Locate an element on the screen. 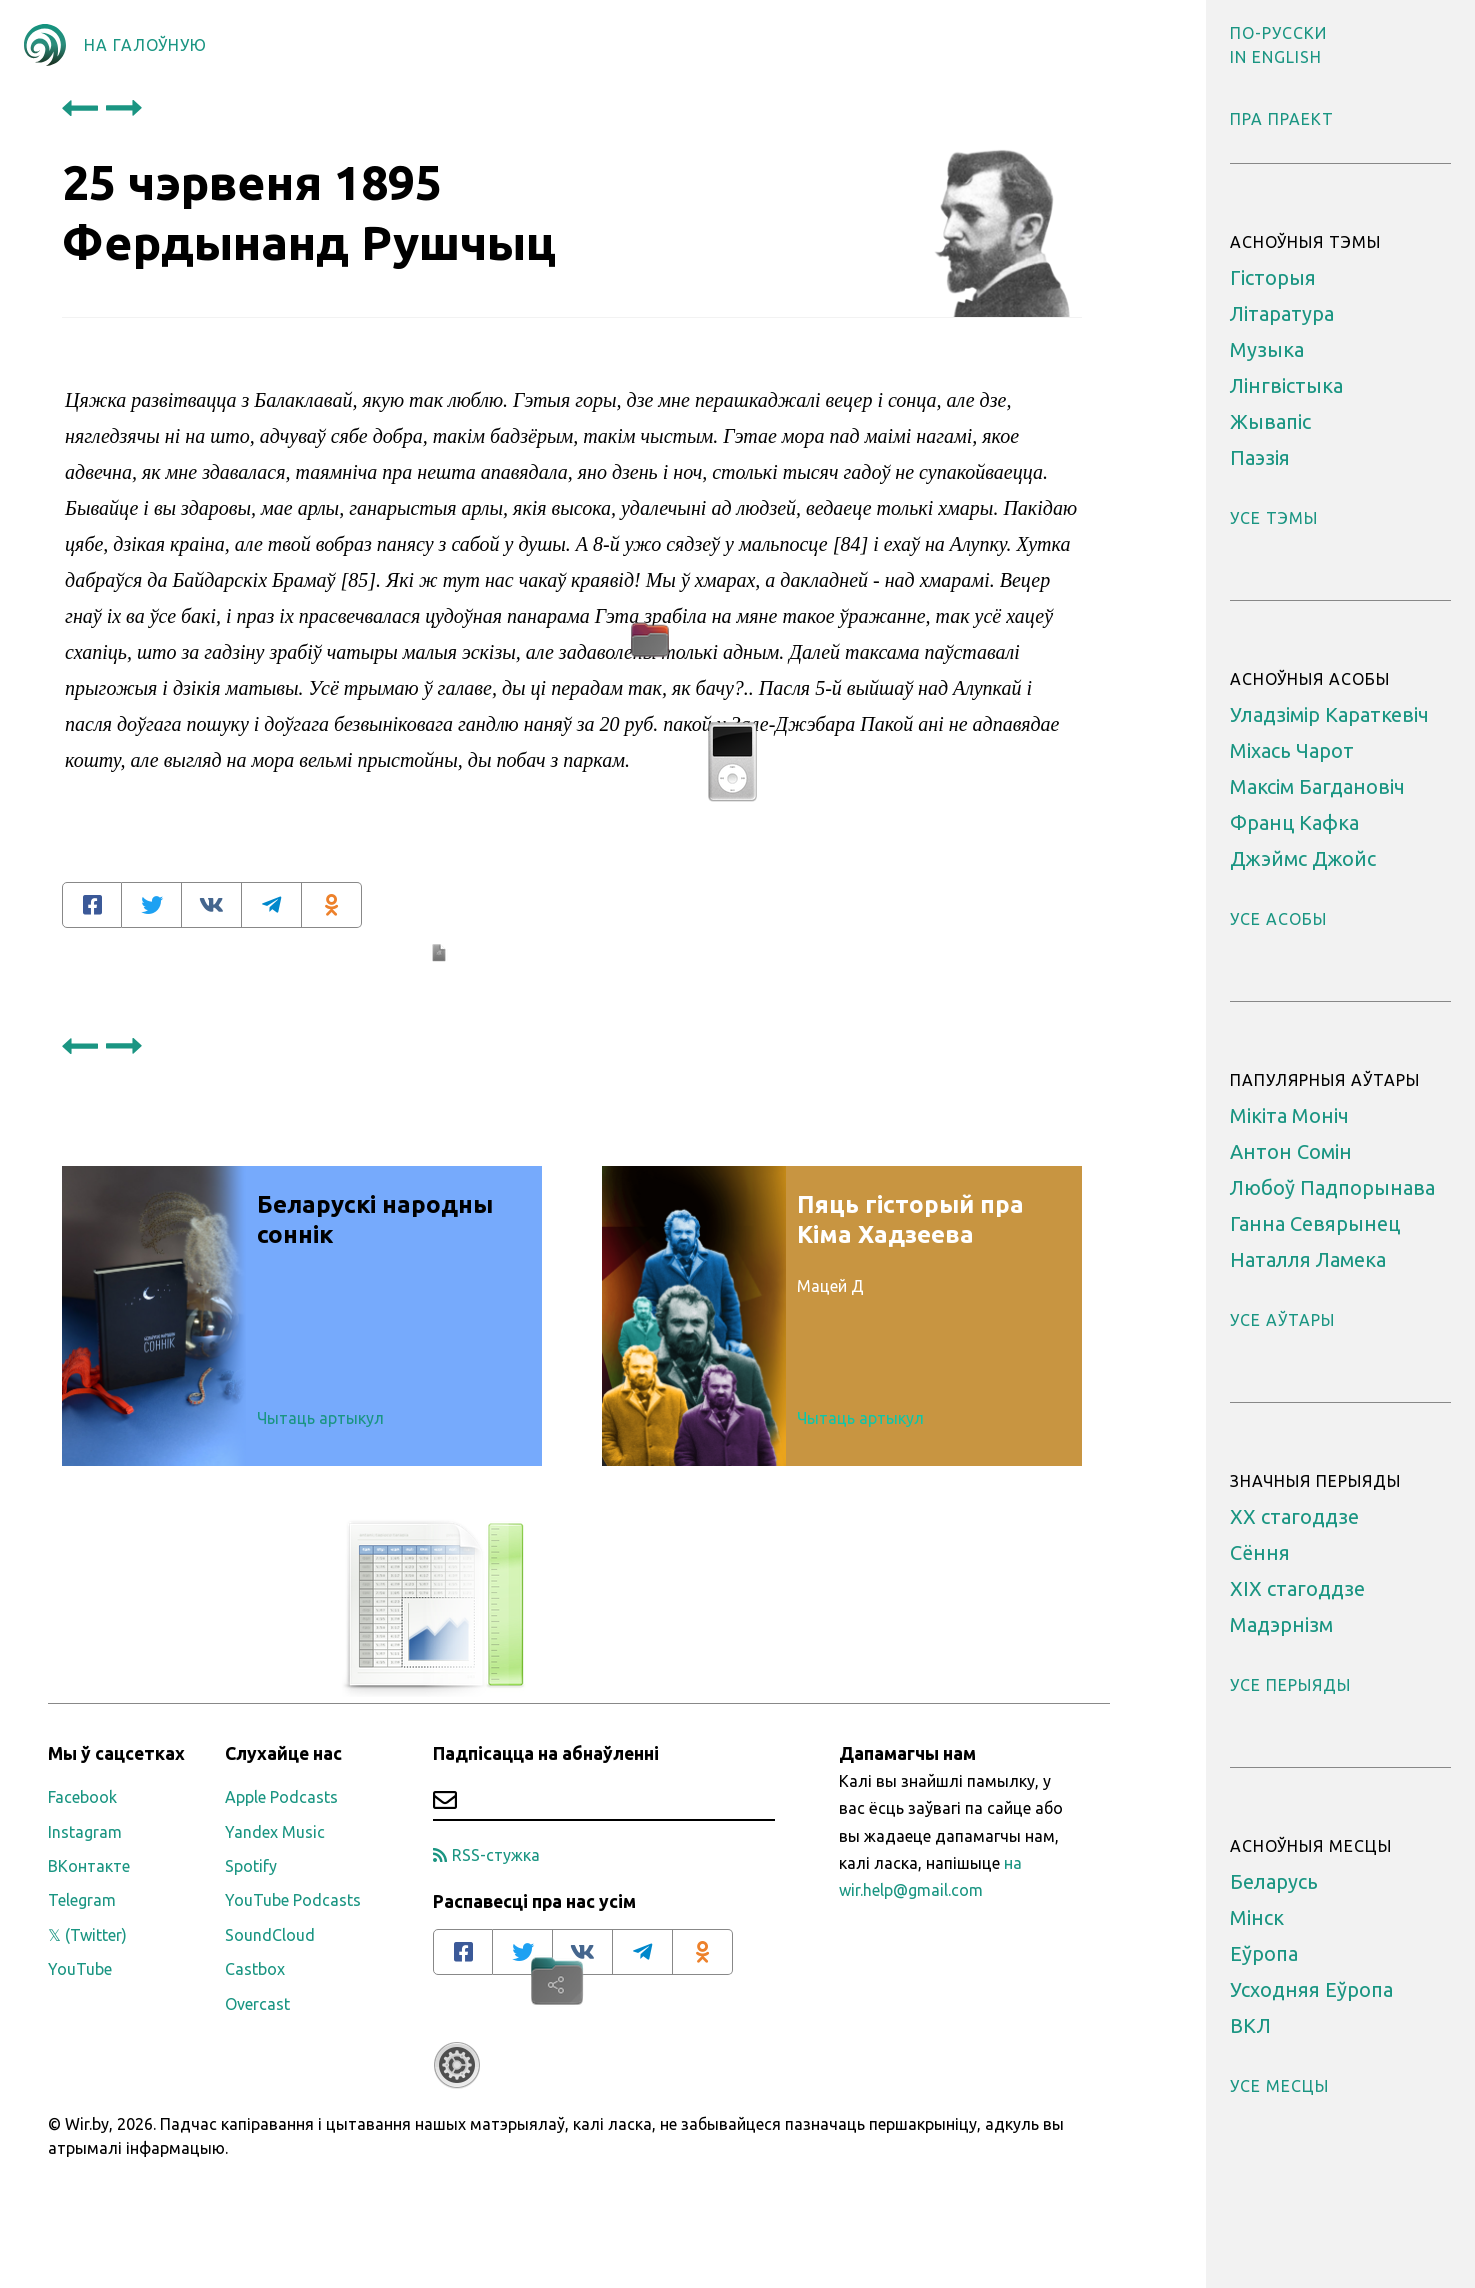 The width and height of the screenshot is (1475, 2288). indicates a folder is ready to accept a dragged item is located at coordinates (650, 639).